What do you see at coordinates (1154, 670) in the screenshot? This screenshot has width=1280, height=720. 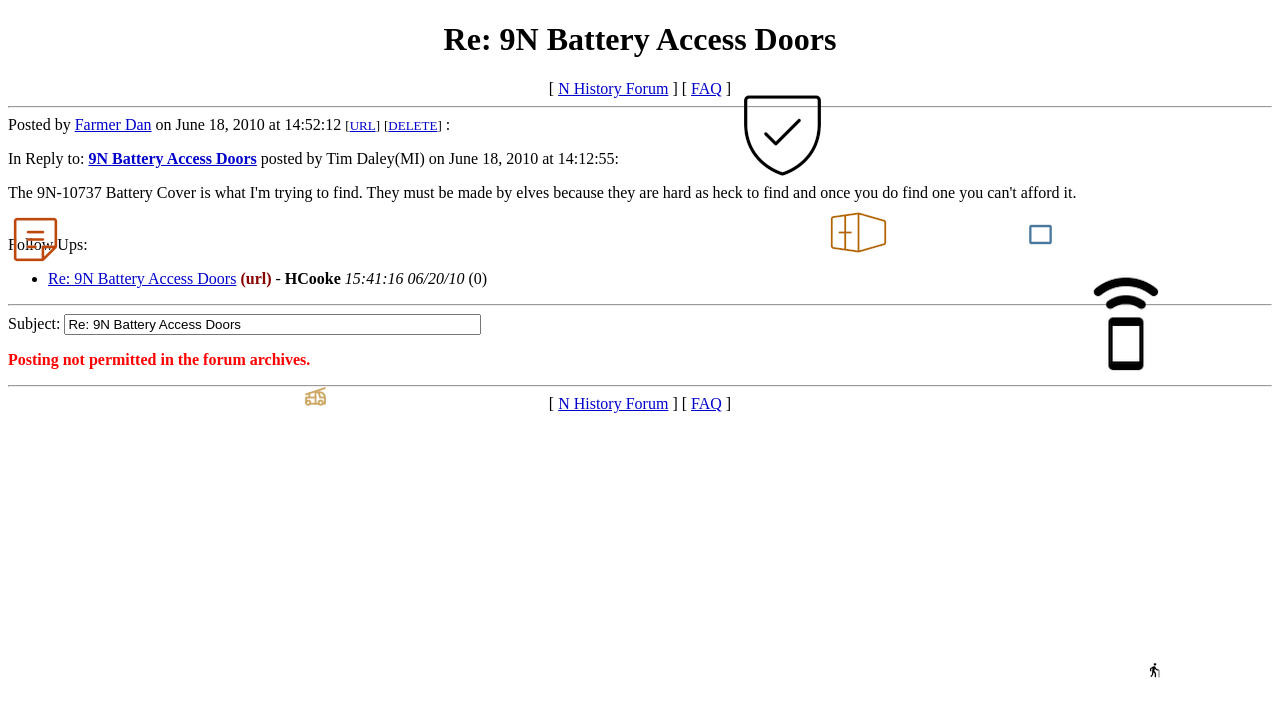 I see `accessibility options for elderly users` at bounding box center [1154, 670].